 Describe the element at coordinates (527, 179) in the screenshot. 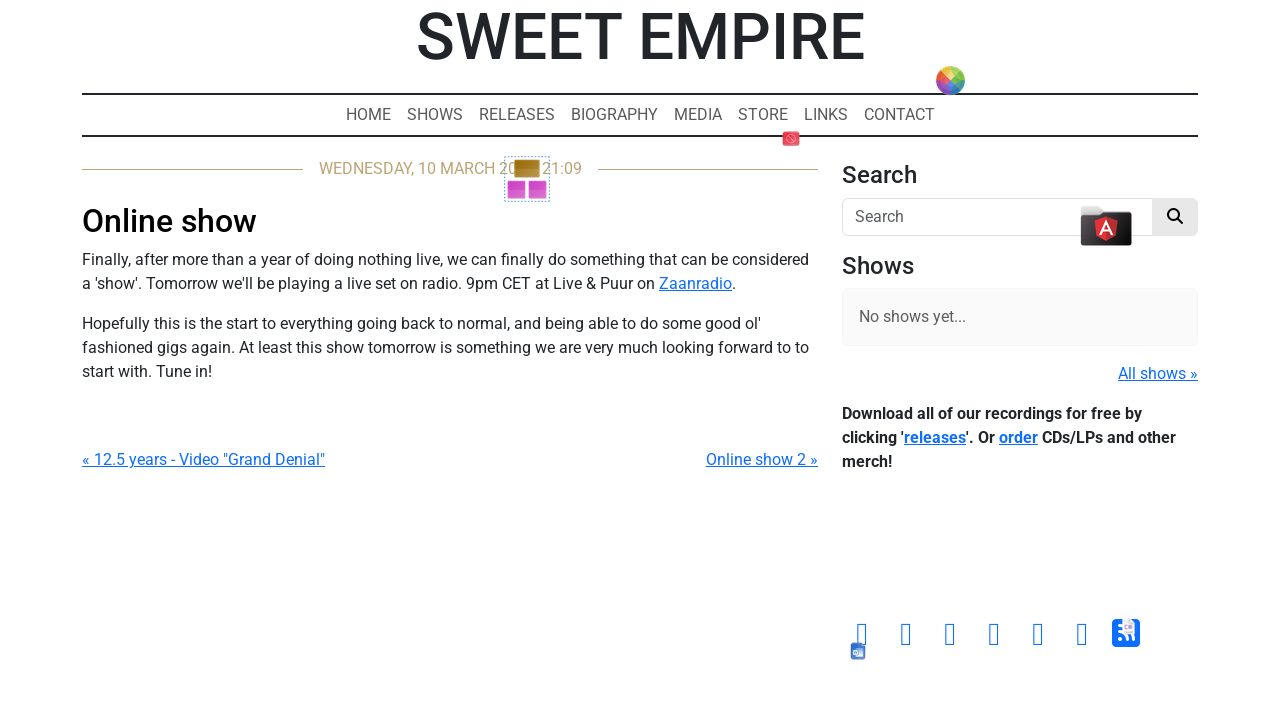

I see `select all items in the current view` at that location.